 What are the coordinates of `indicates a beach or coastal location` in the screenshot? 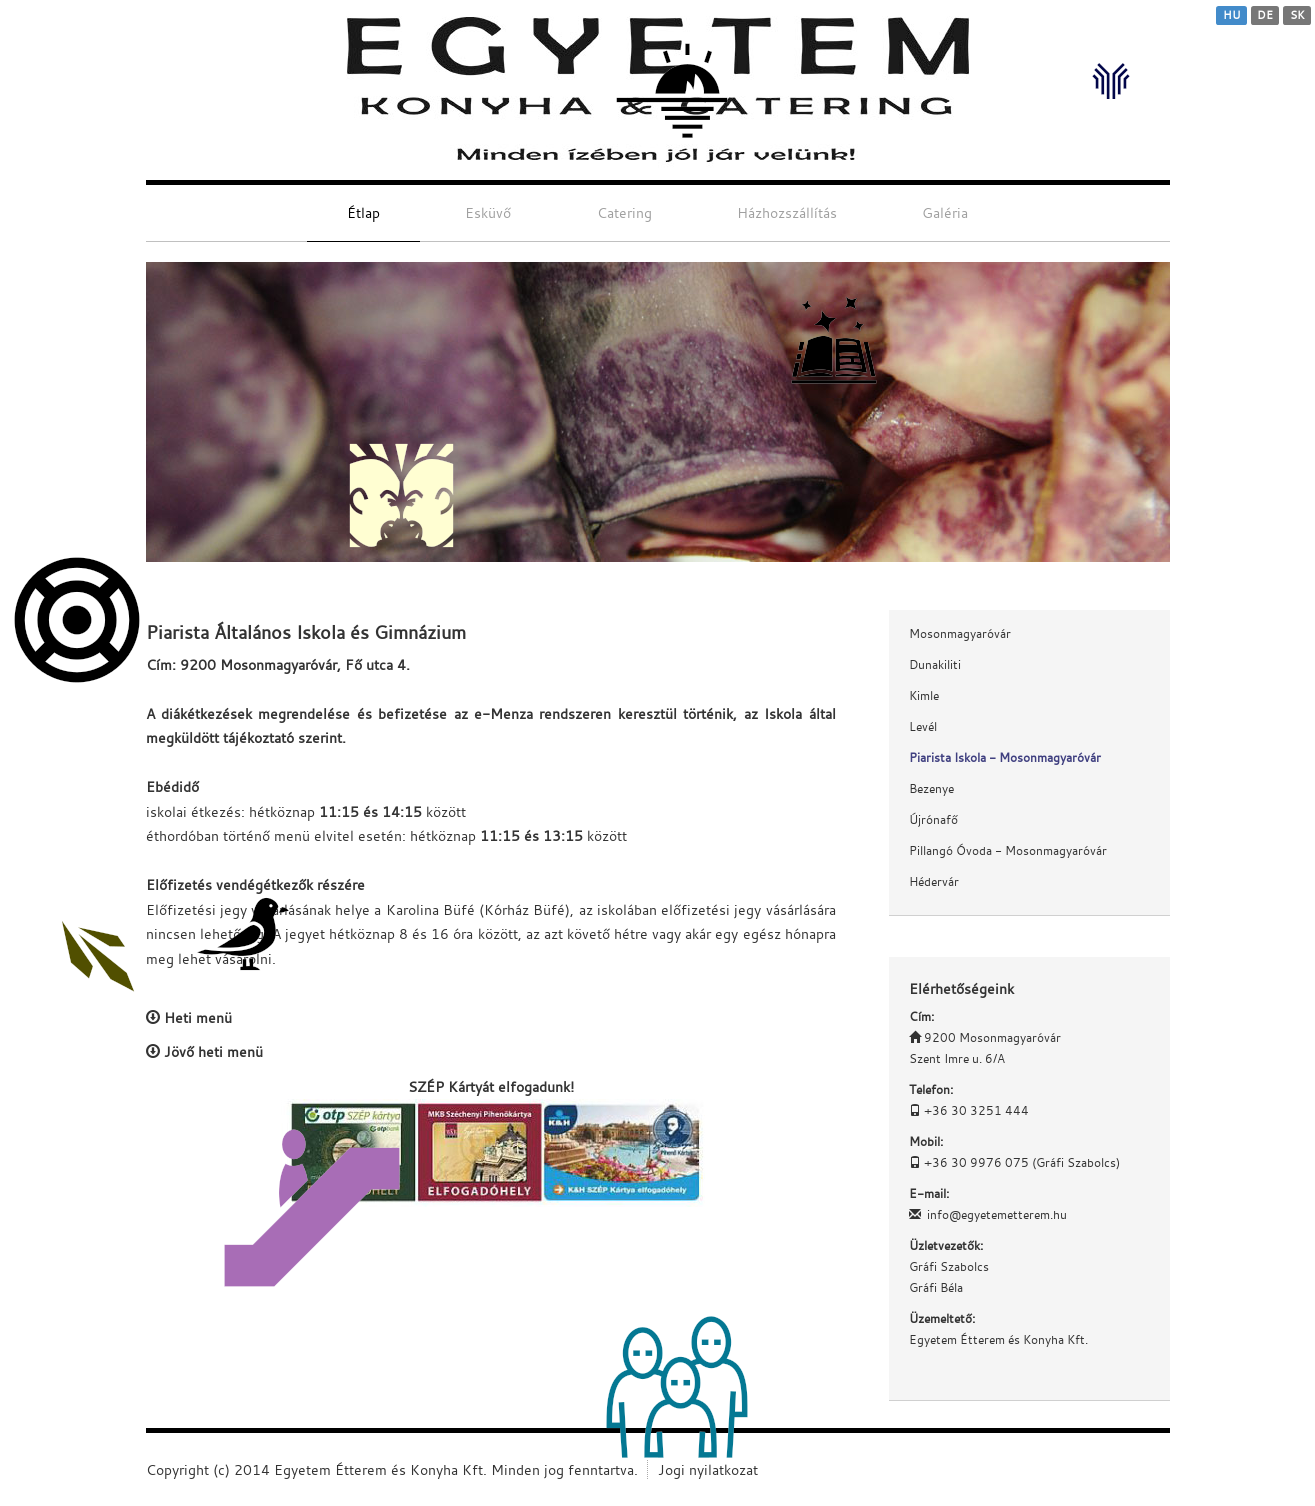 It's located at (243, 934).